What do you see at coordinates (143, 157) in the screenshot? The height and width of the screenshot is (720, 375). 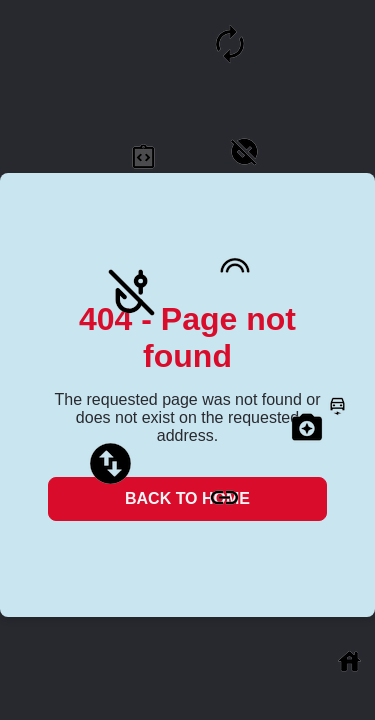 I see `view integration instructions or code snippets` at bounding box center [143, 157].